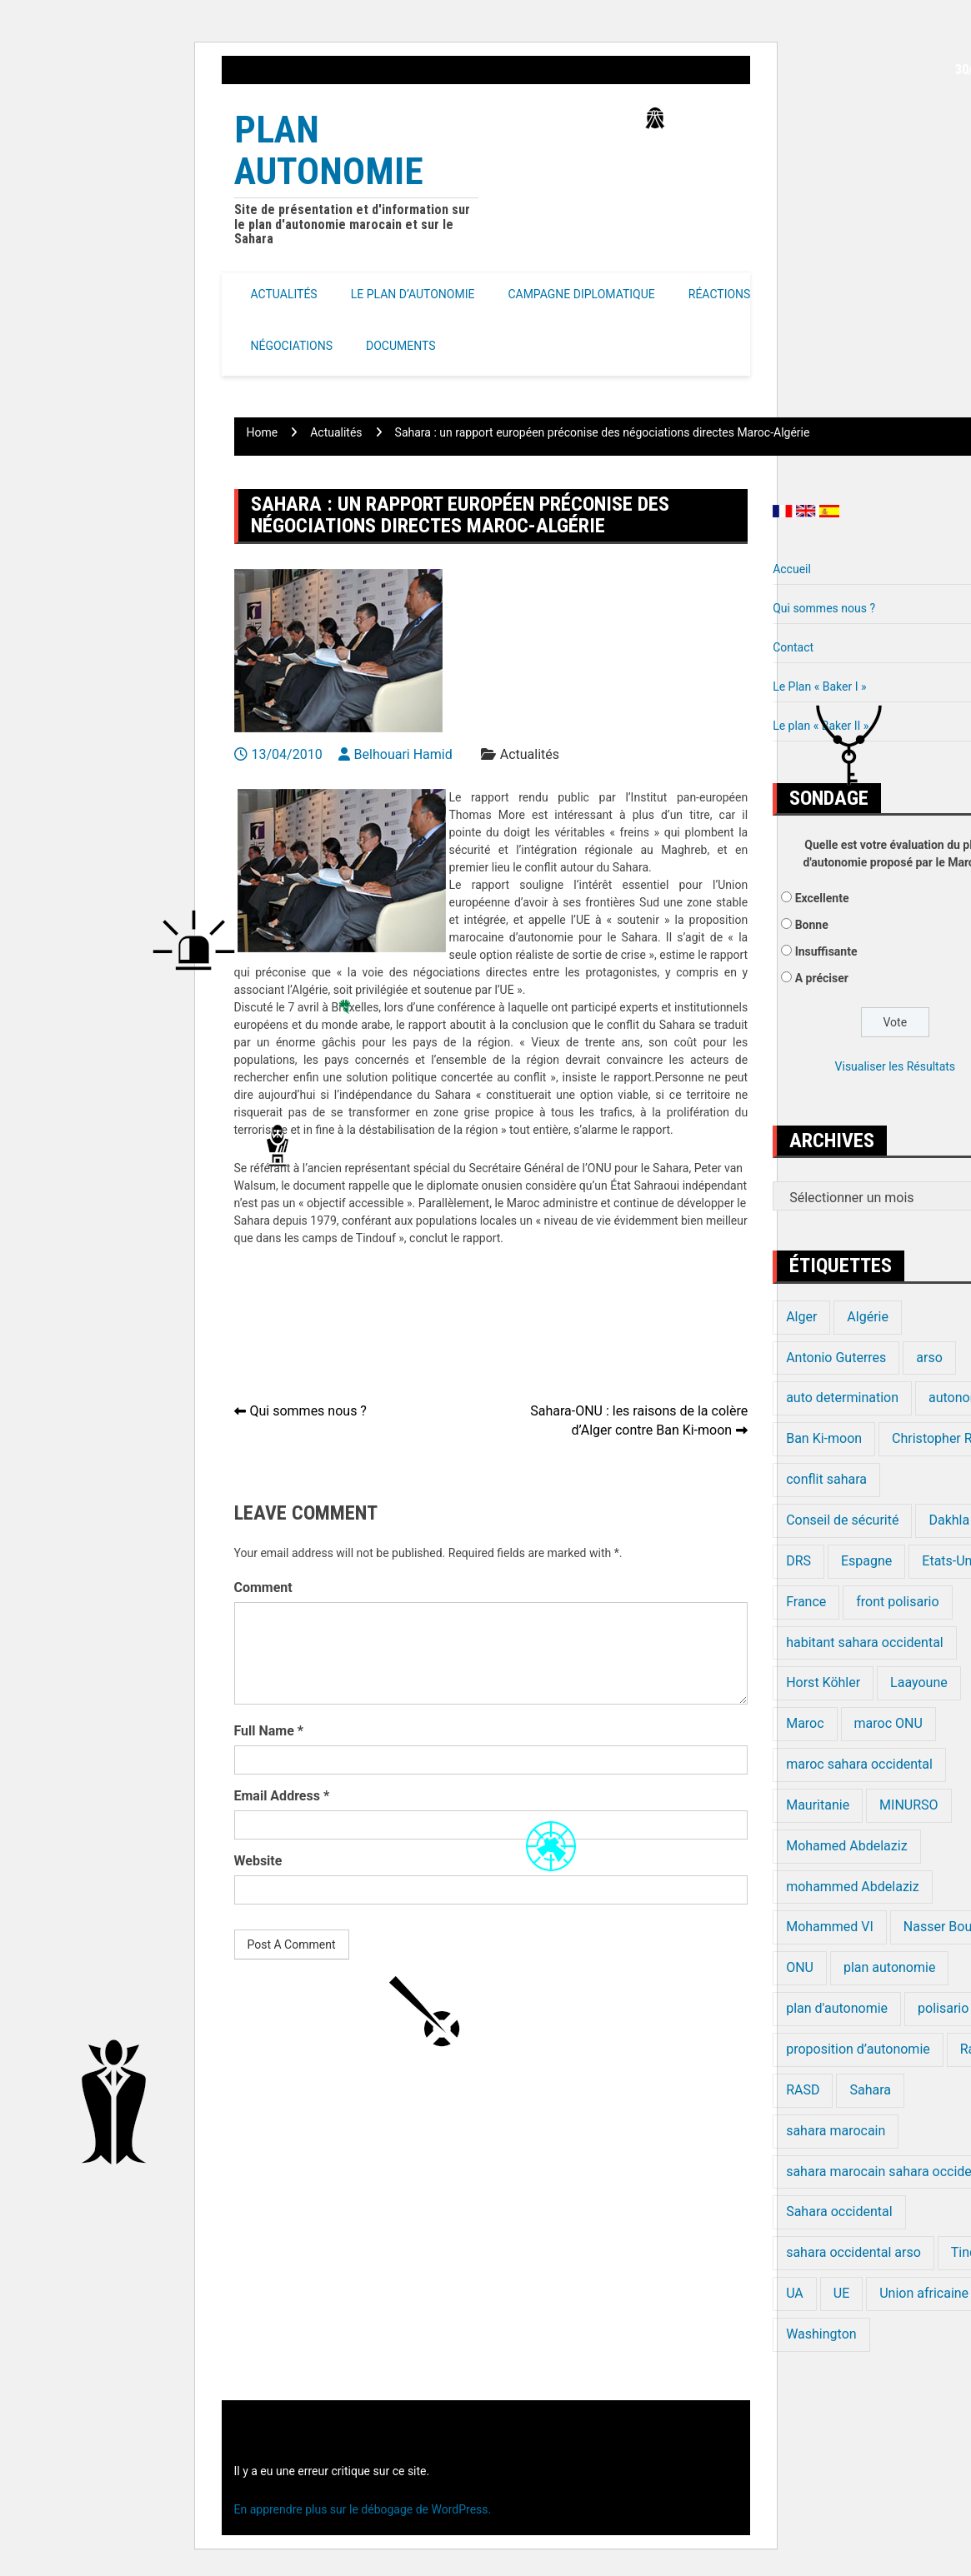 This screenshot has height=2576, width=971. Describe the element at coordinates (113, 2100) in the screenshot. I see `select vampire character or costume` at that location.